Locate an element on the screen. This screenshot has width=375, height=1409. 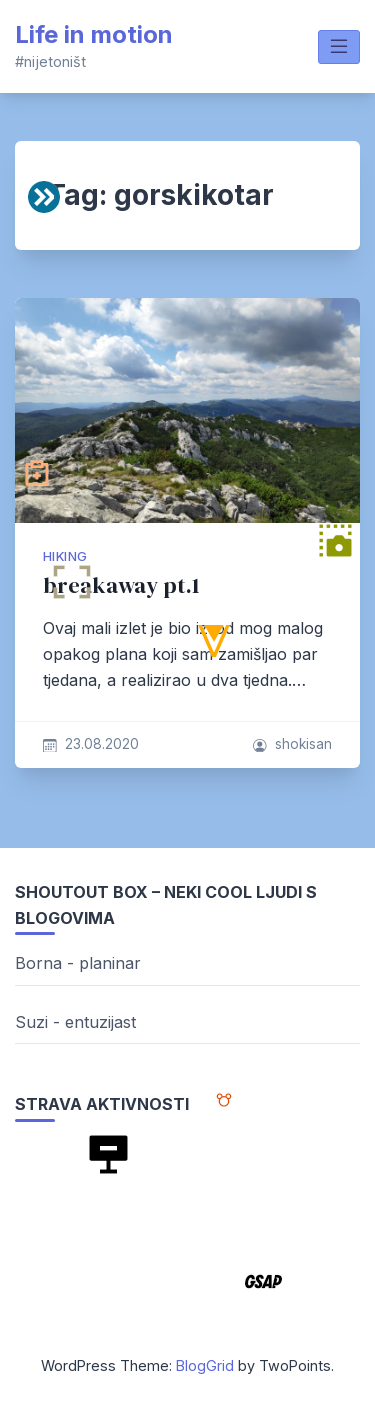
capture a screenshot of the current screen is located at coordinates (335, 540).